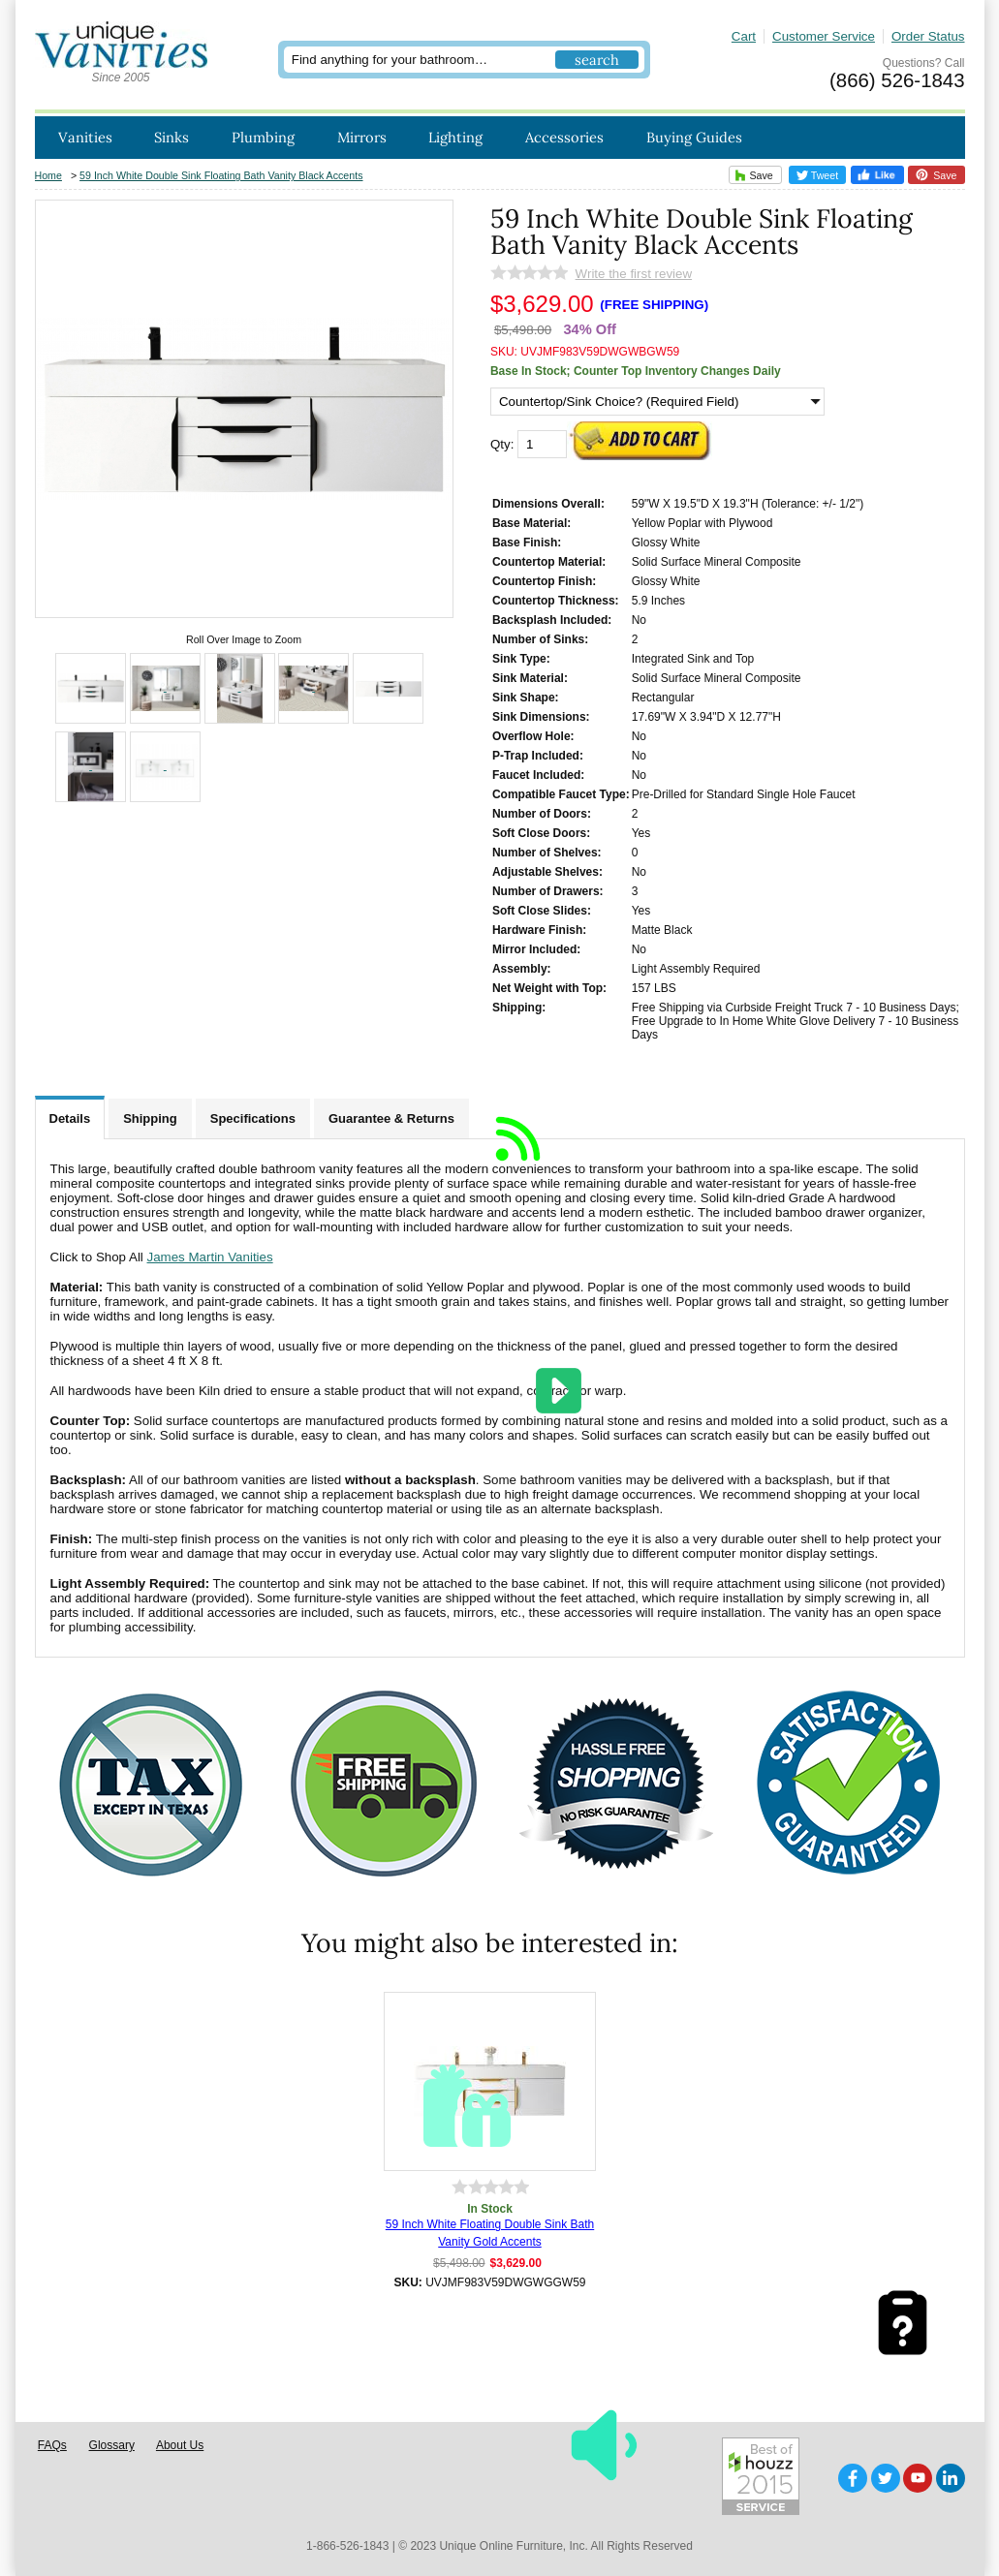 The width and height of the screenshot is (999, 2576). Describe the element at coordinates (517, 1138) in the screenshot. I see `subscribe to RSS feed` at that location.